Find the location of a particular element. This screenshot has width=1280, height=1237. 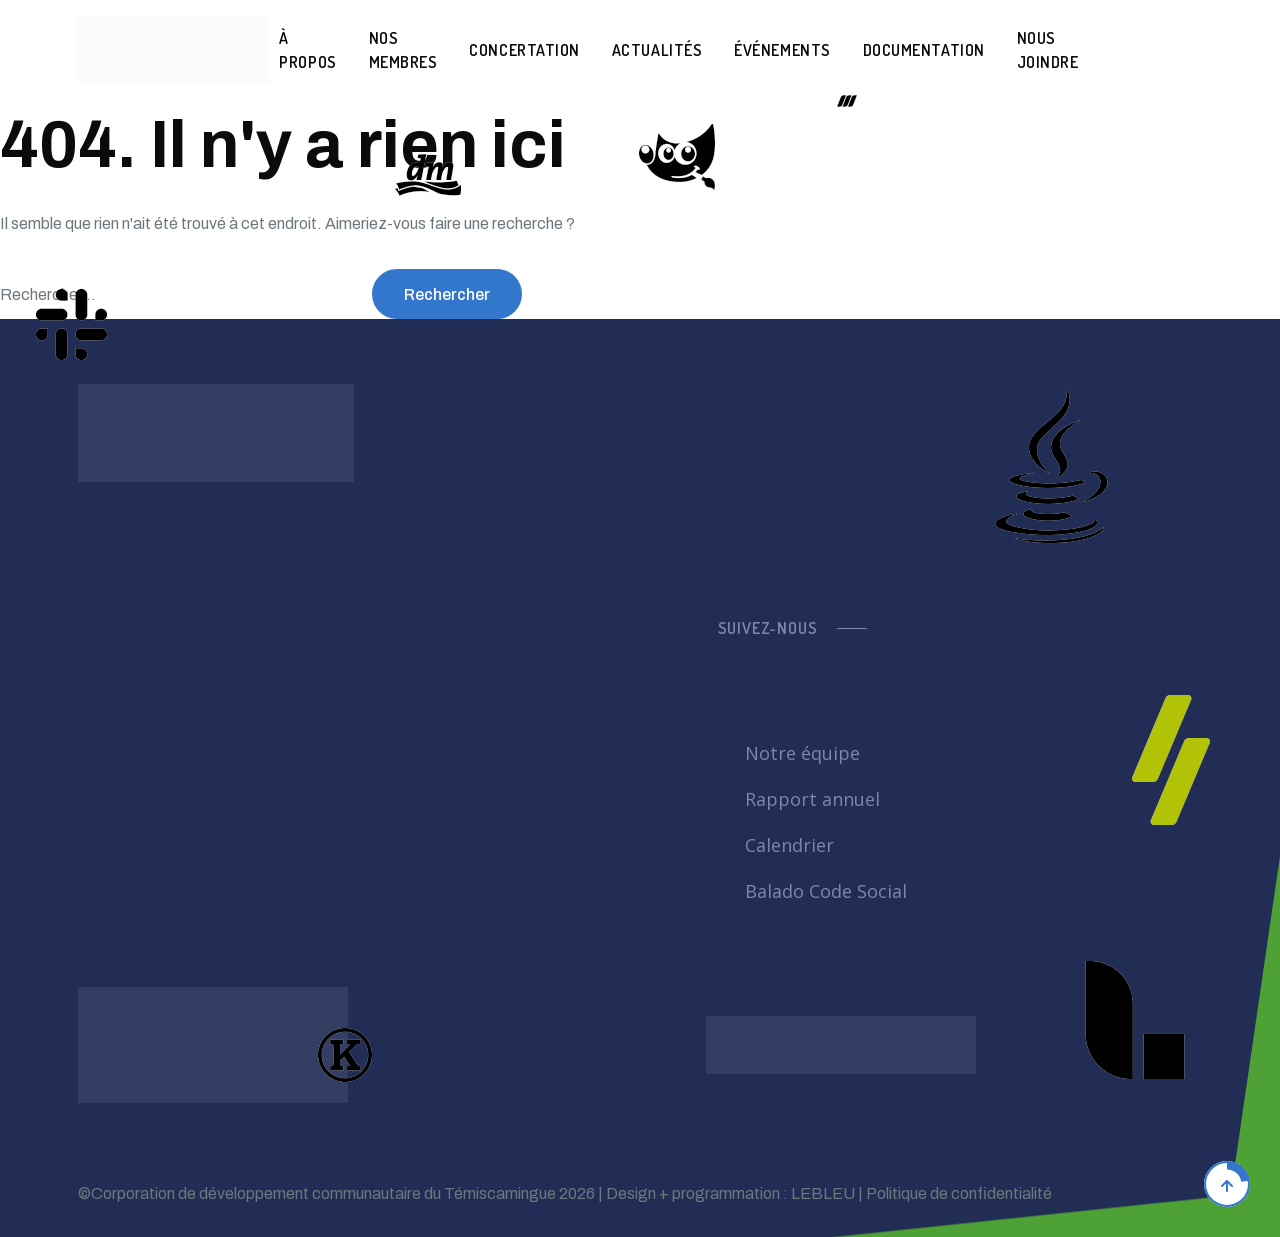

open GIMP image editor is located at coordinates (677, 157).